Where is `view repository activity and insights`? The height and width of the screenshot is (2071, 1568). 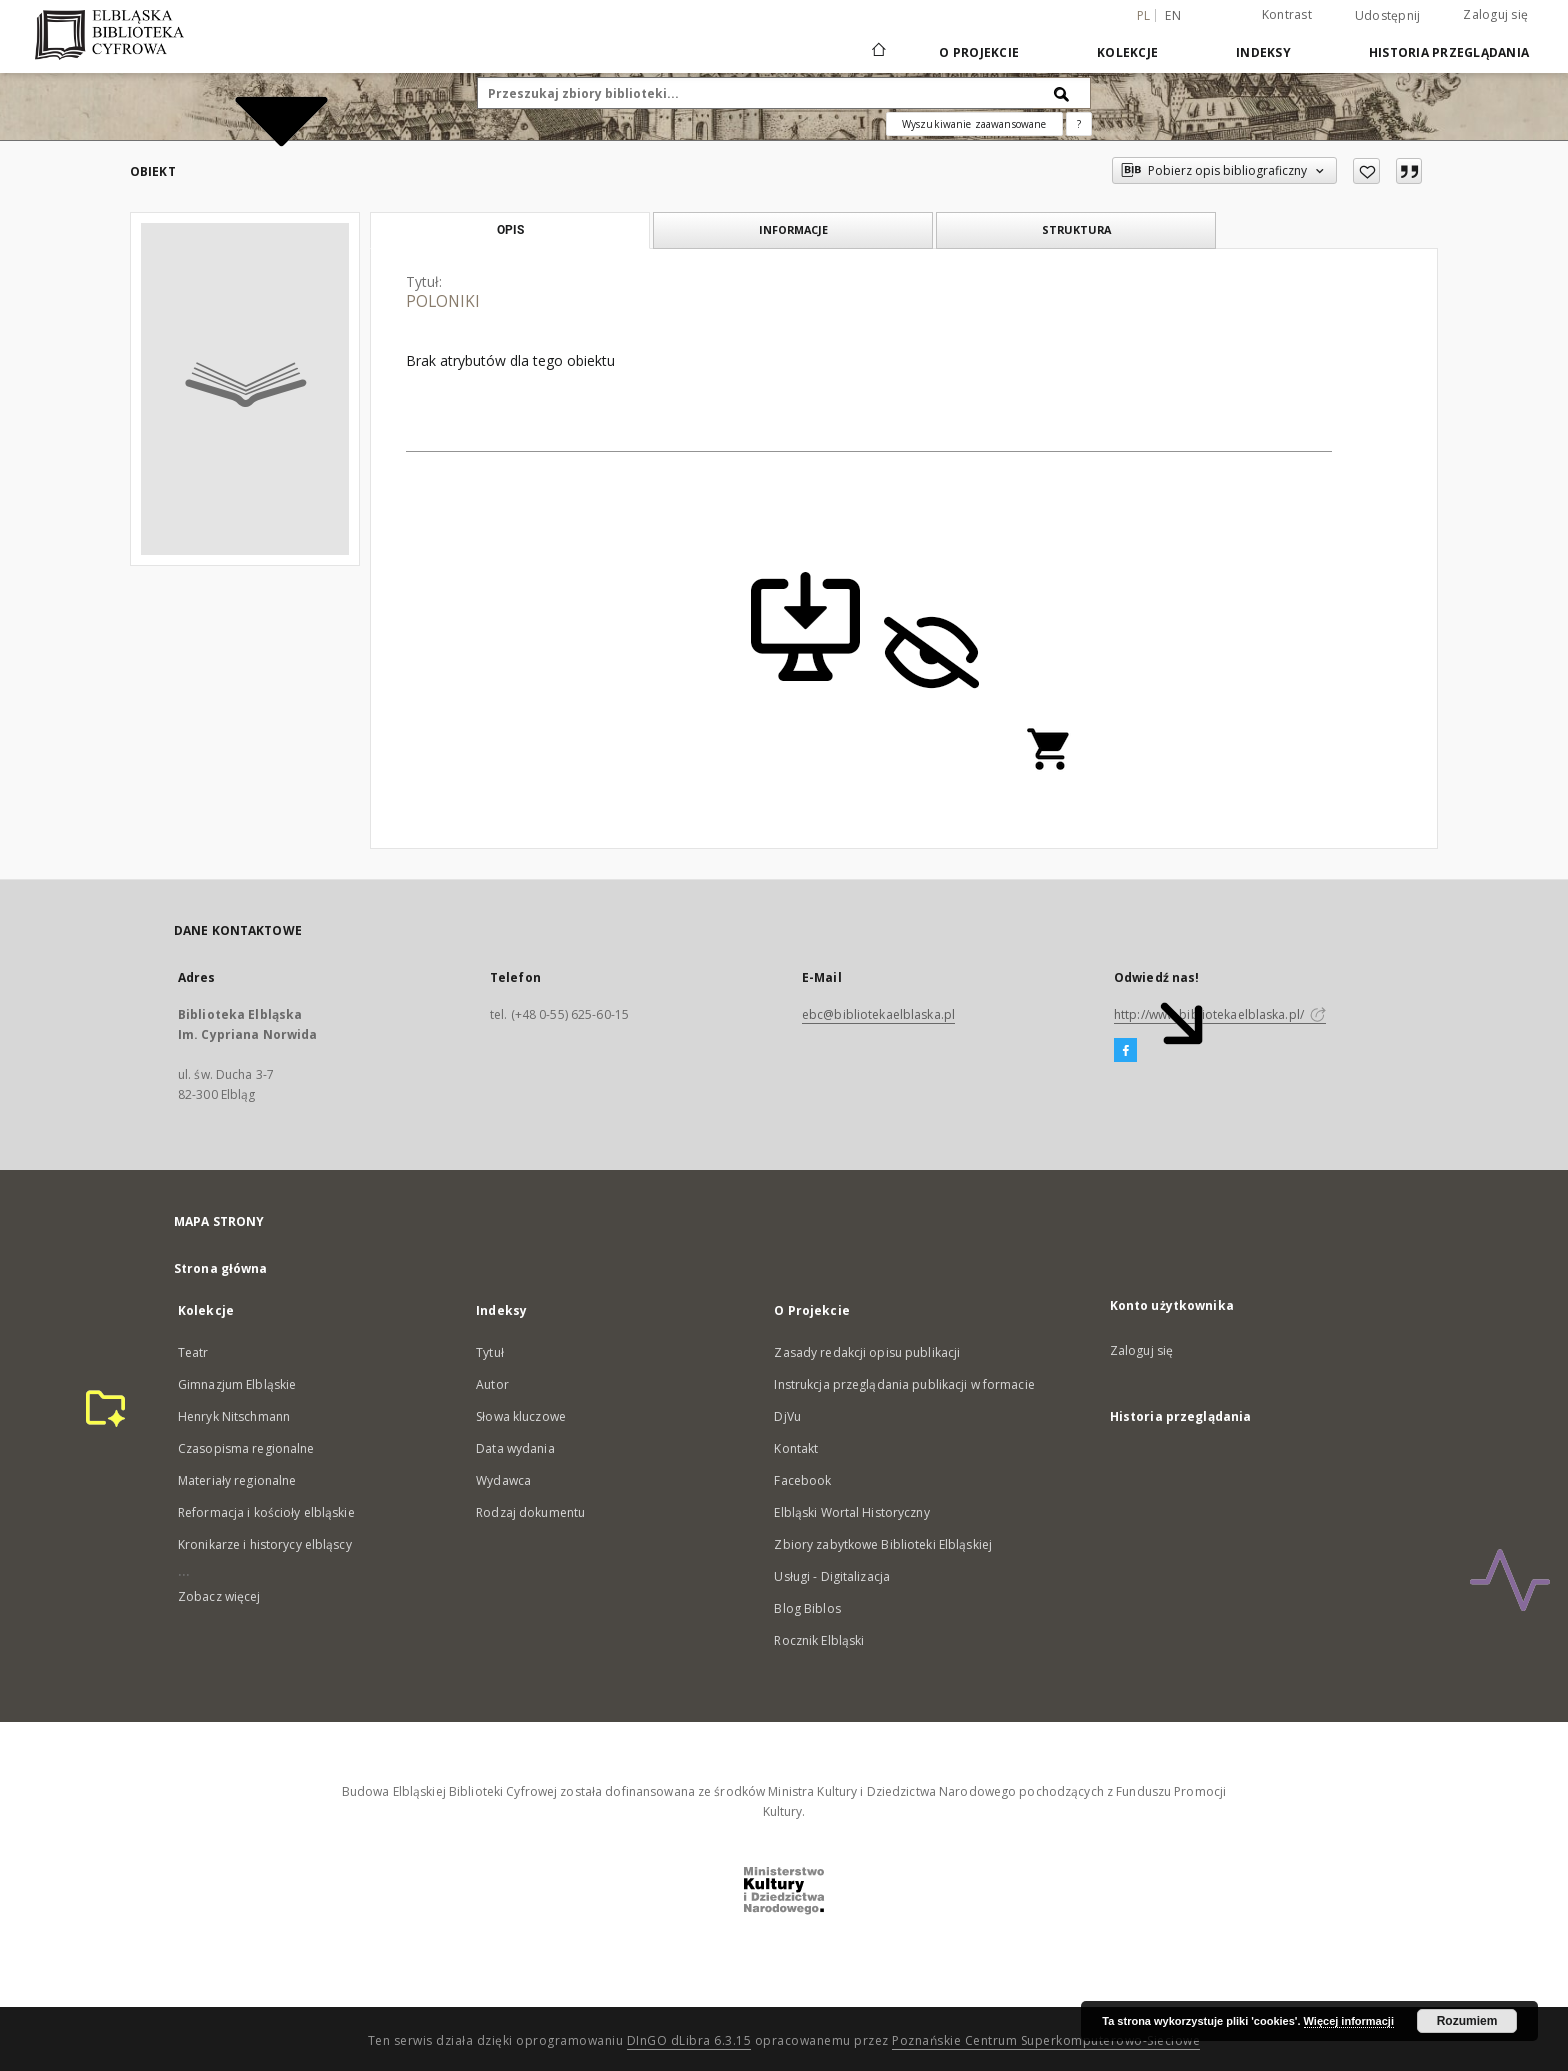
view repository activity and insights is located at coordinates (1510, 1581).